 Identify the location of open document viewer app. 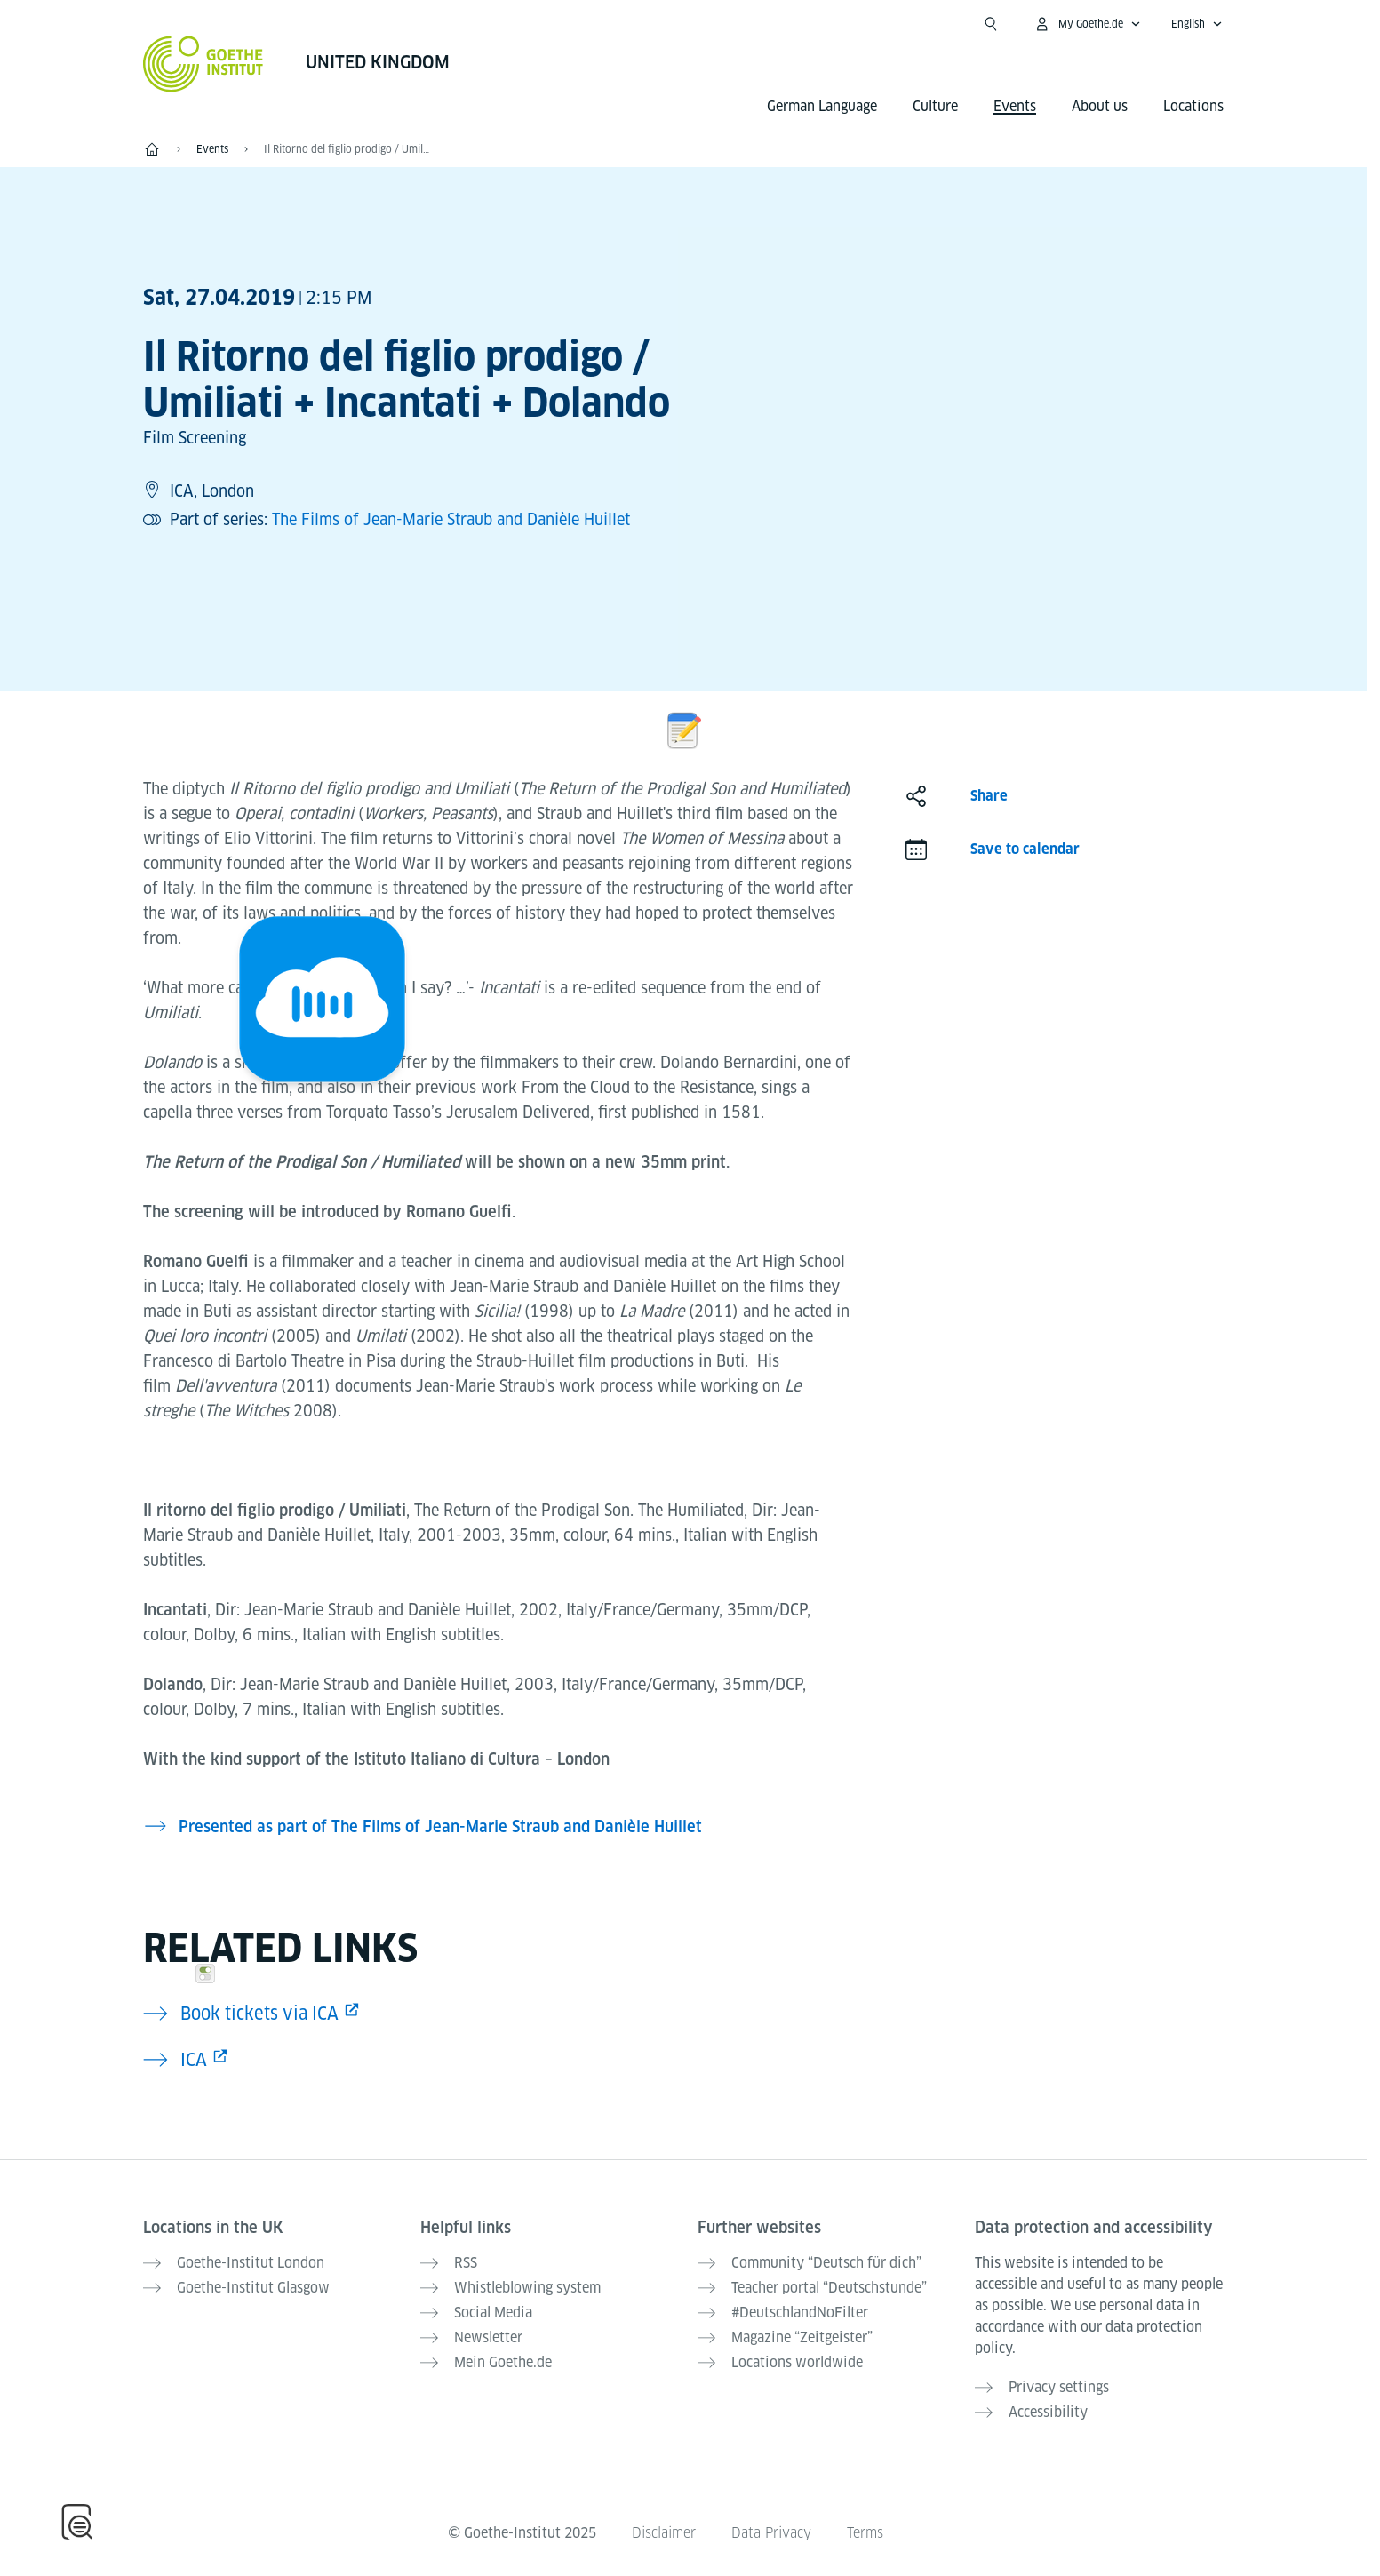
(77, 2522).